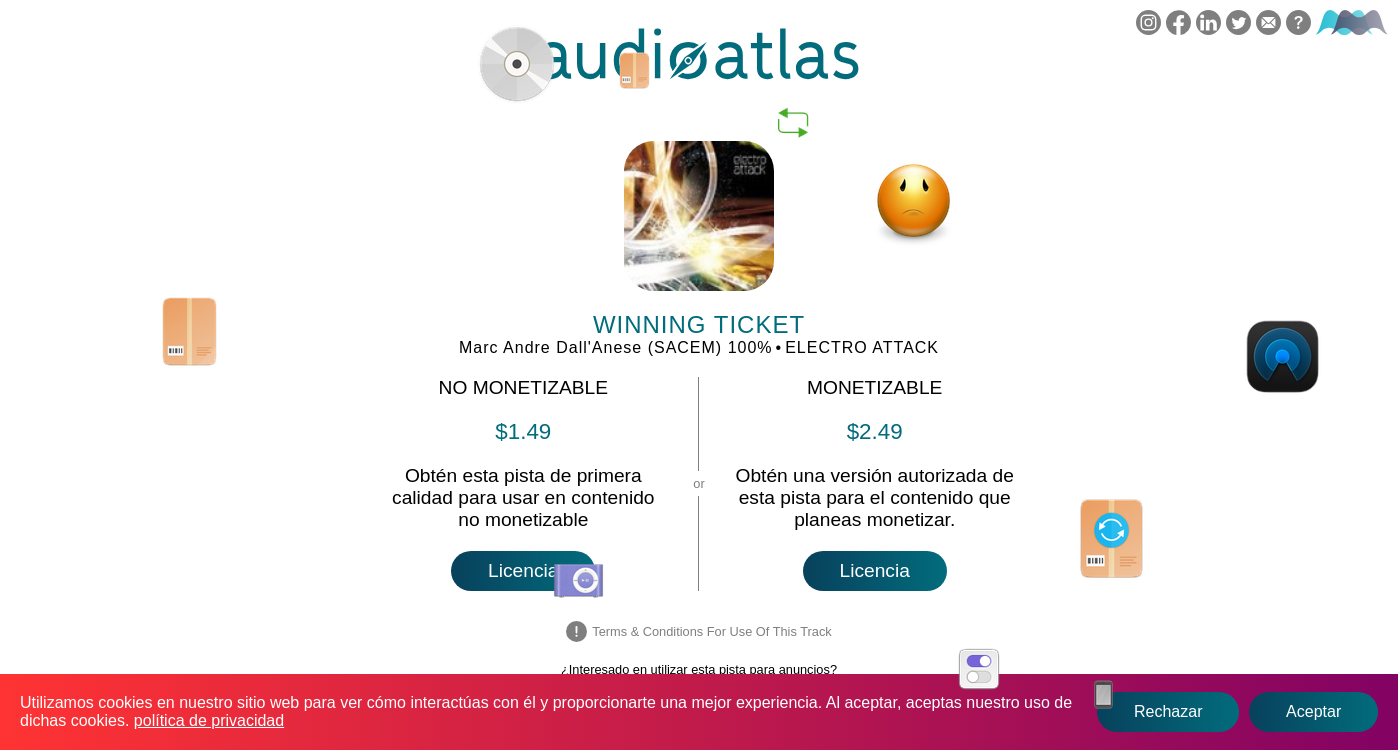  I want to click on compressed or archived file type indicator, so click(634, 70).